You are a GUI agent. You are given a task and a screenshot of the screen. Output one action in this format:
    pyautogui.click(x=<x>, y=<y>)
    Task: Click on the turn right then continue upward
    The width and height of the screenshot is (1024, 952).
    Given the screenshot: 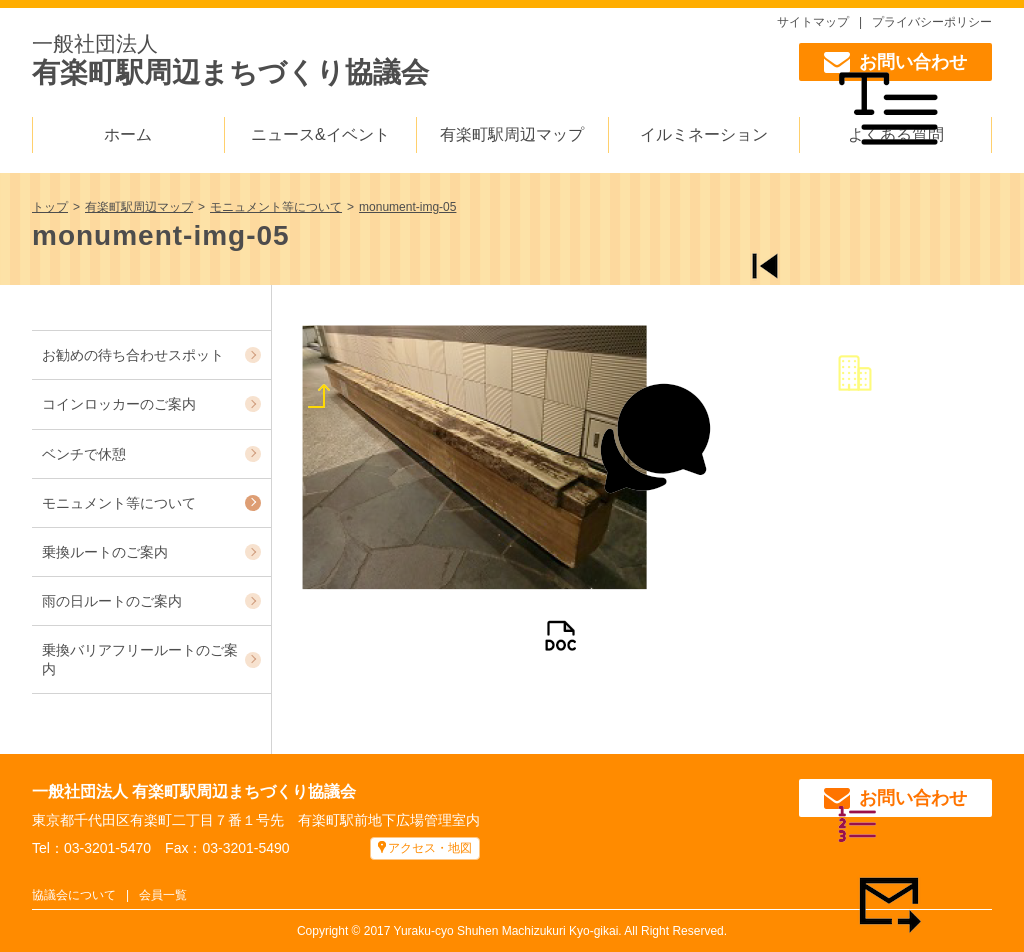 What is the action you would take?
    pyautogui.click(x=319, y=396)
    